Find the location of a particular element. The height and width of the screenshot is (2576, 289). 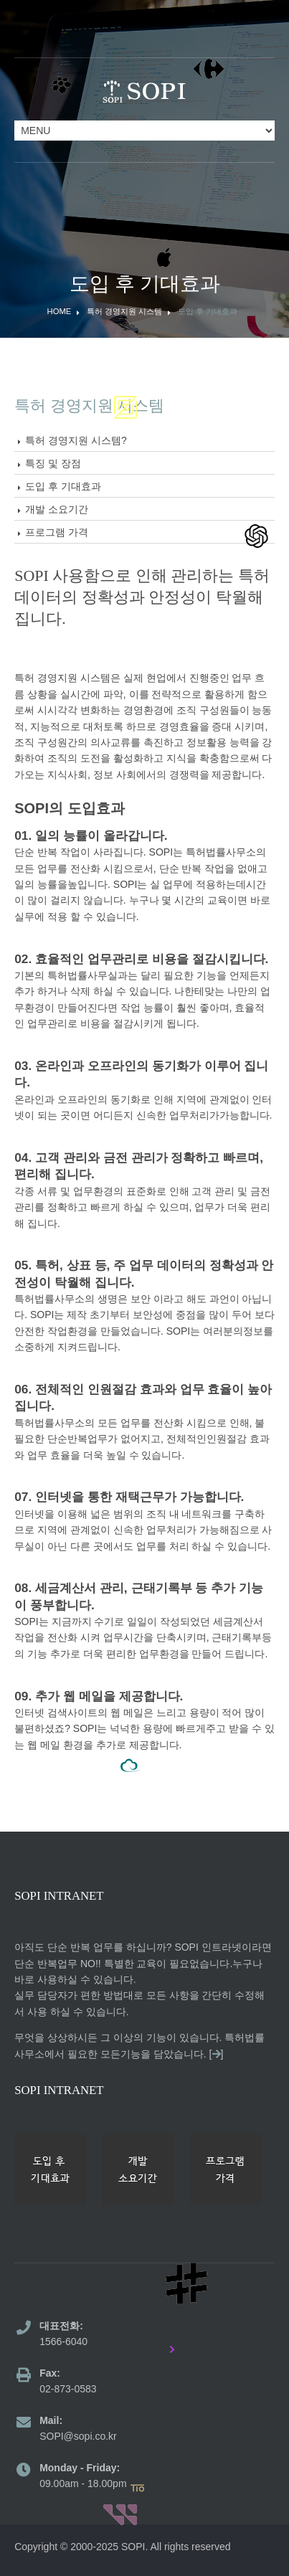

open the Carrefour shopping app is located at coordinates (209, 69).